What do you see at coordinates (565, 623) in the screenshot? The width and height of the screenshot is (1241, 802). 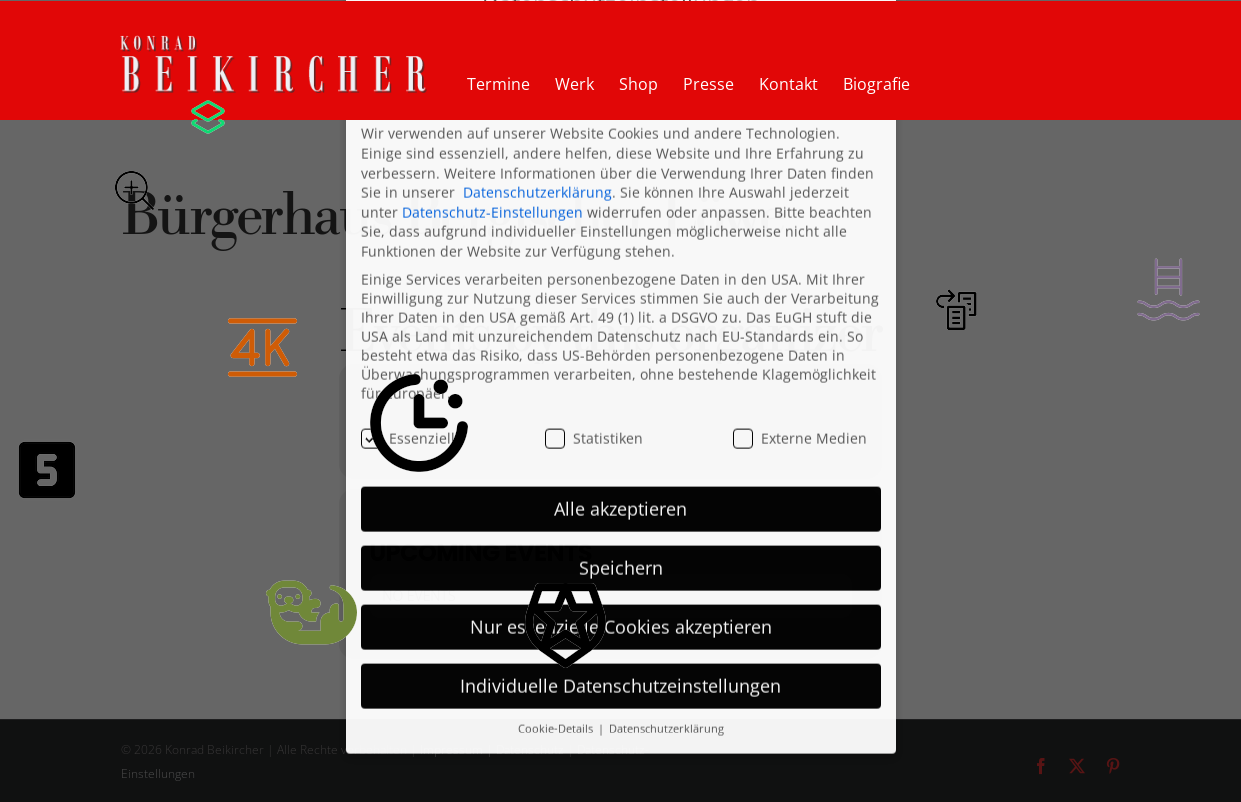 I see `auth0 identity platform logo` at bounding box center [565, 623].